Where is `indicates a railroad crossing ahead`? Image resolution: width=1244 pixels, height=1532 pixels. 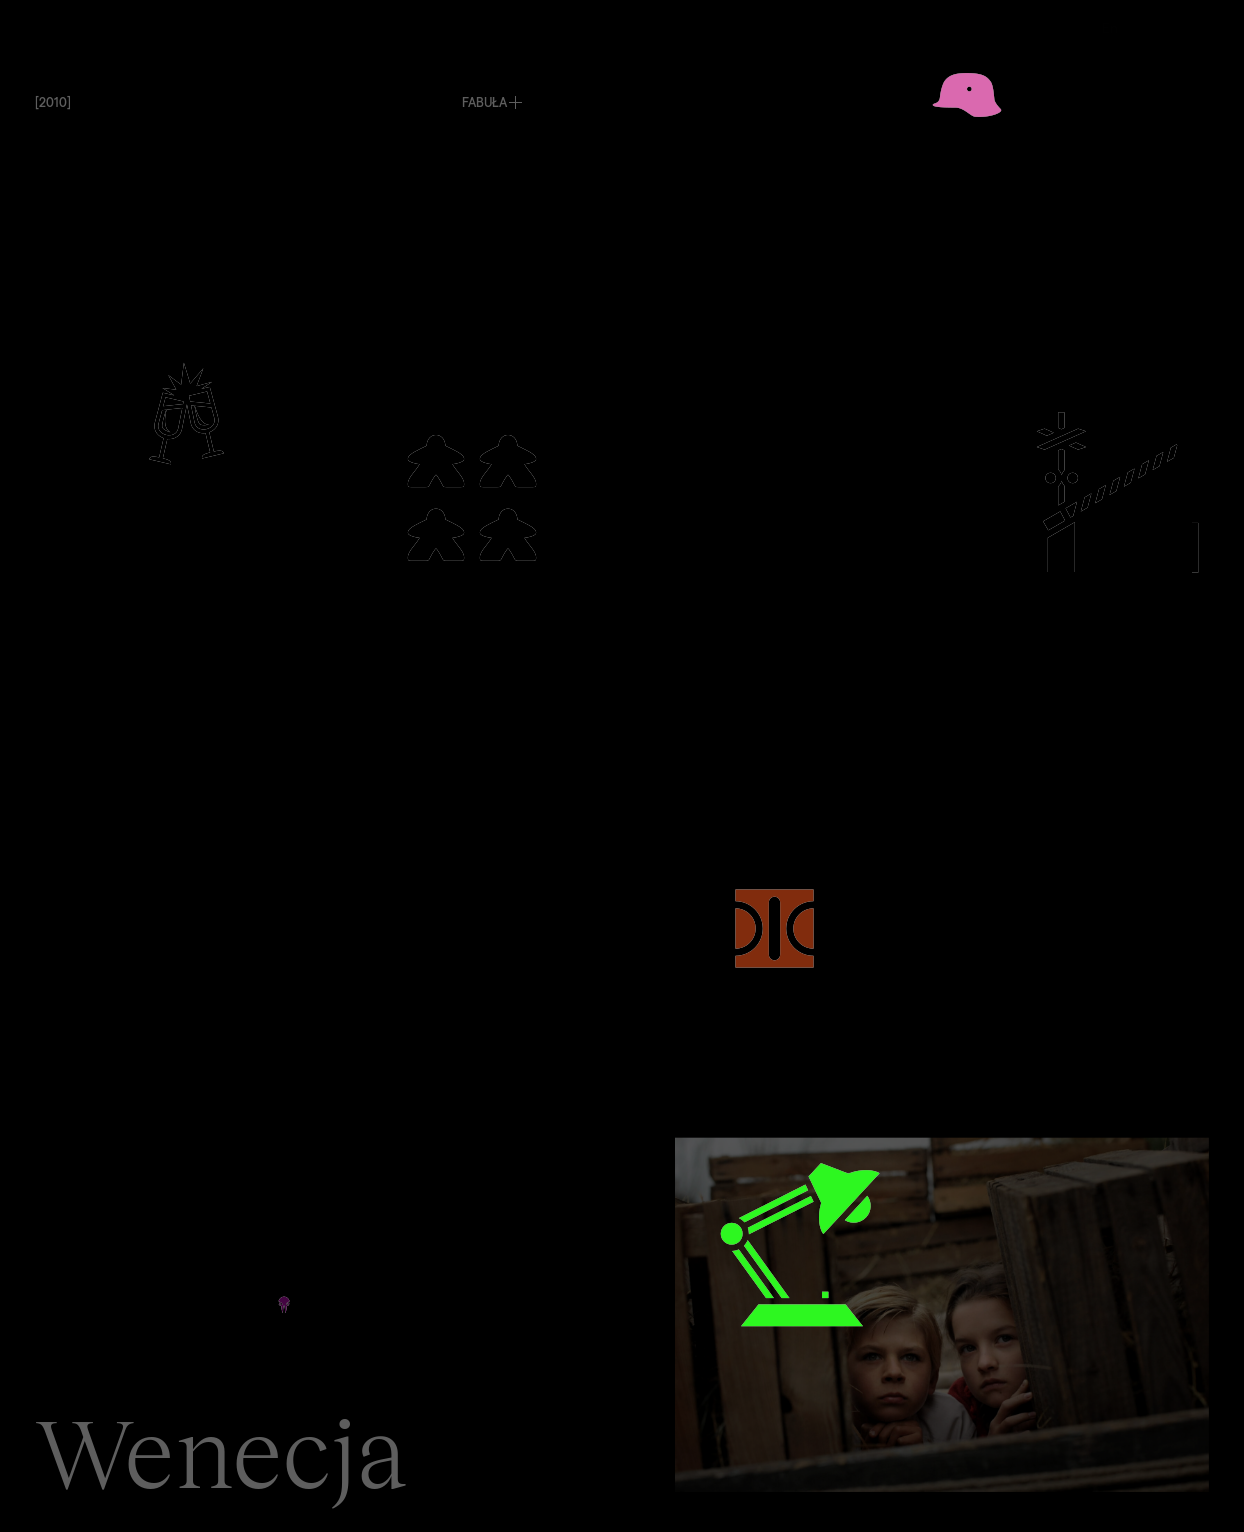
indicates a railroad crossing ahead is located at coordinates (1117, 492).